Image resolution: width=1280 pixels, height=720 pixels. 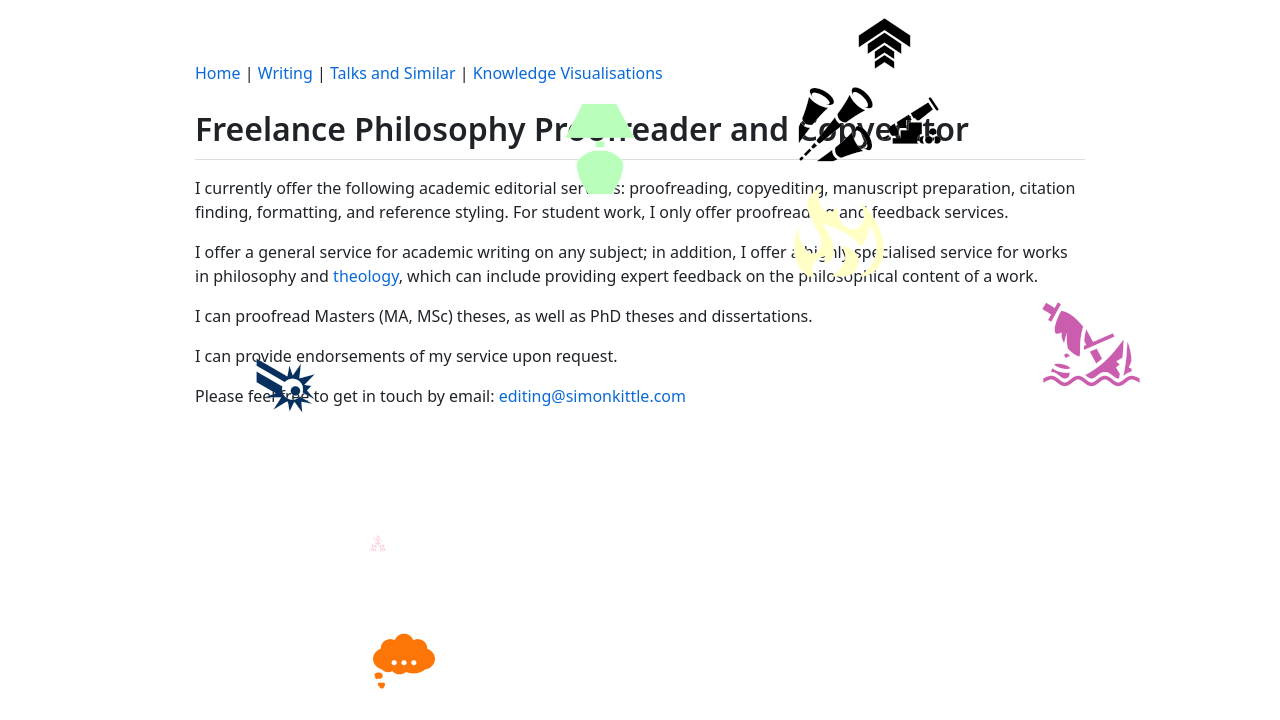 What do you see at coordinates (911, 120) in the screenshot?
I see `fire cannon in pirate-themed game` at bounding box center [911, 120].